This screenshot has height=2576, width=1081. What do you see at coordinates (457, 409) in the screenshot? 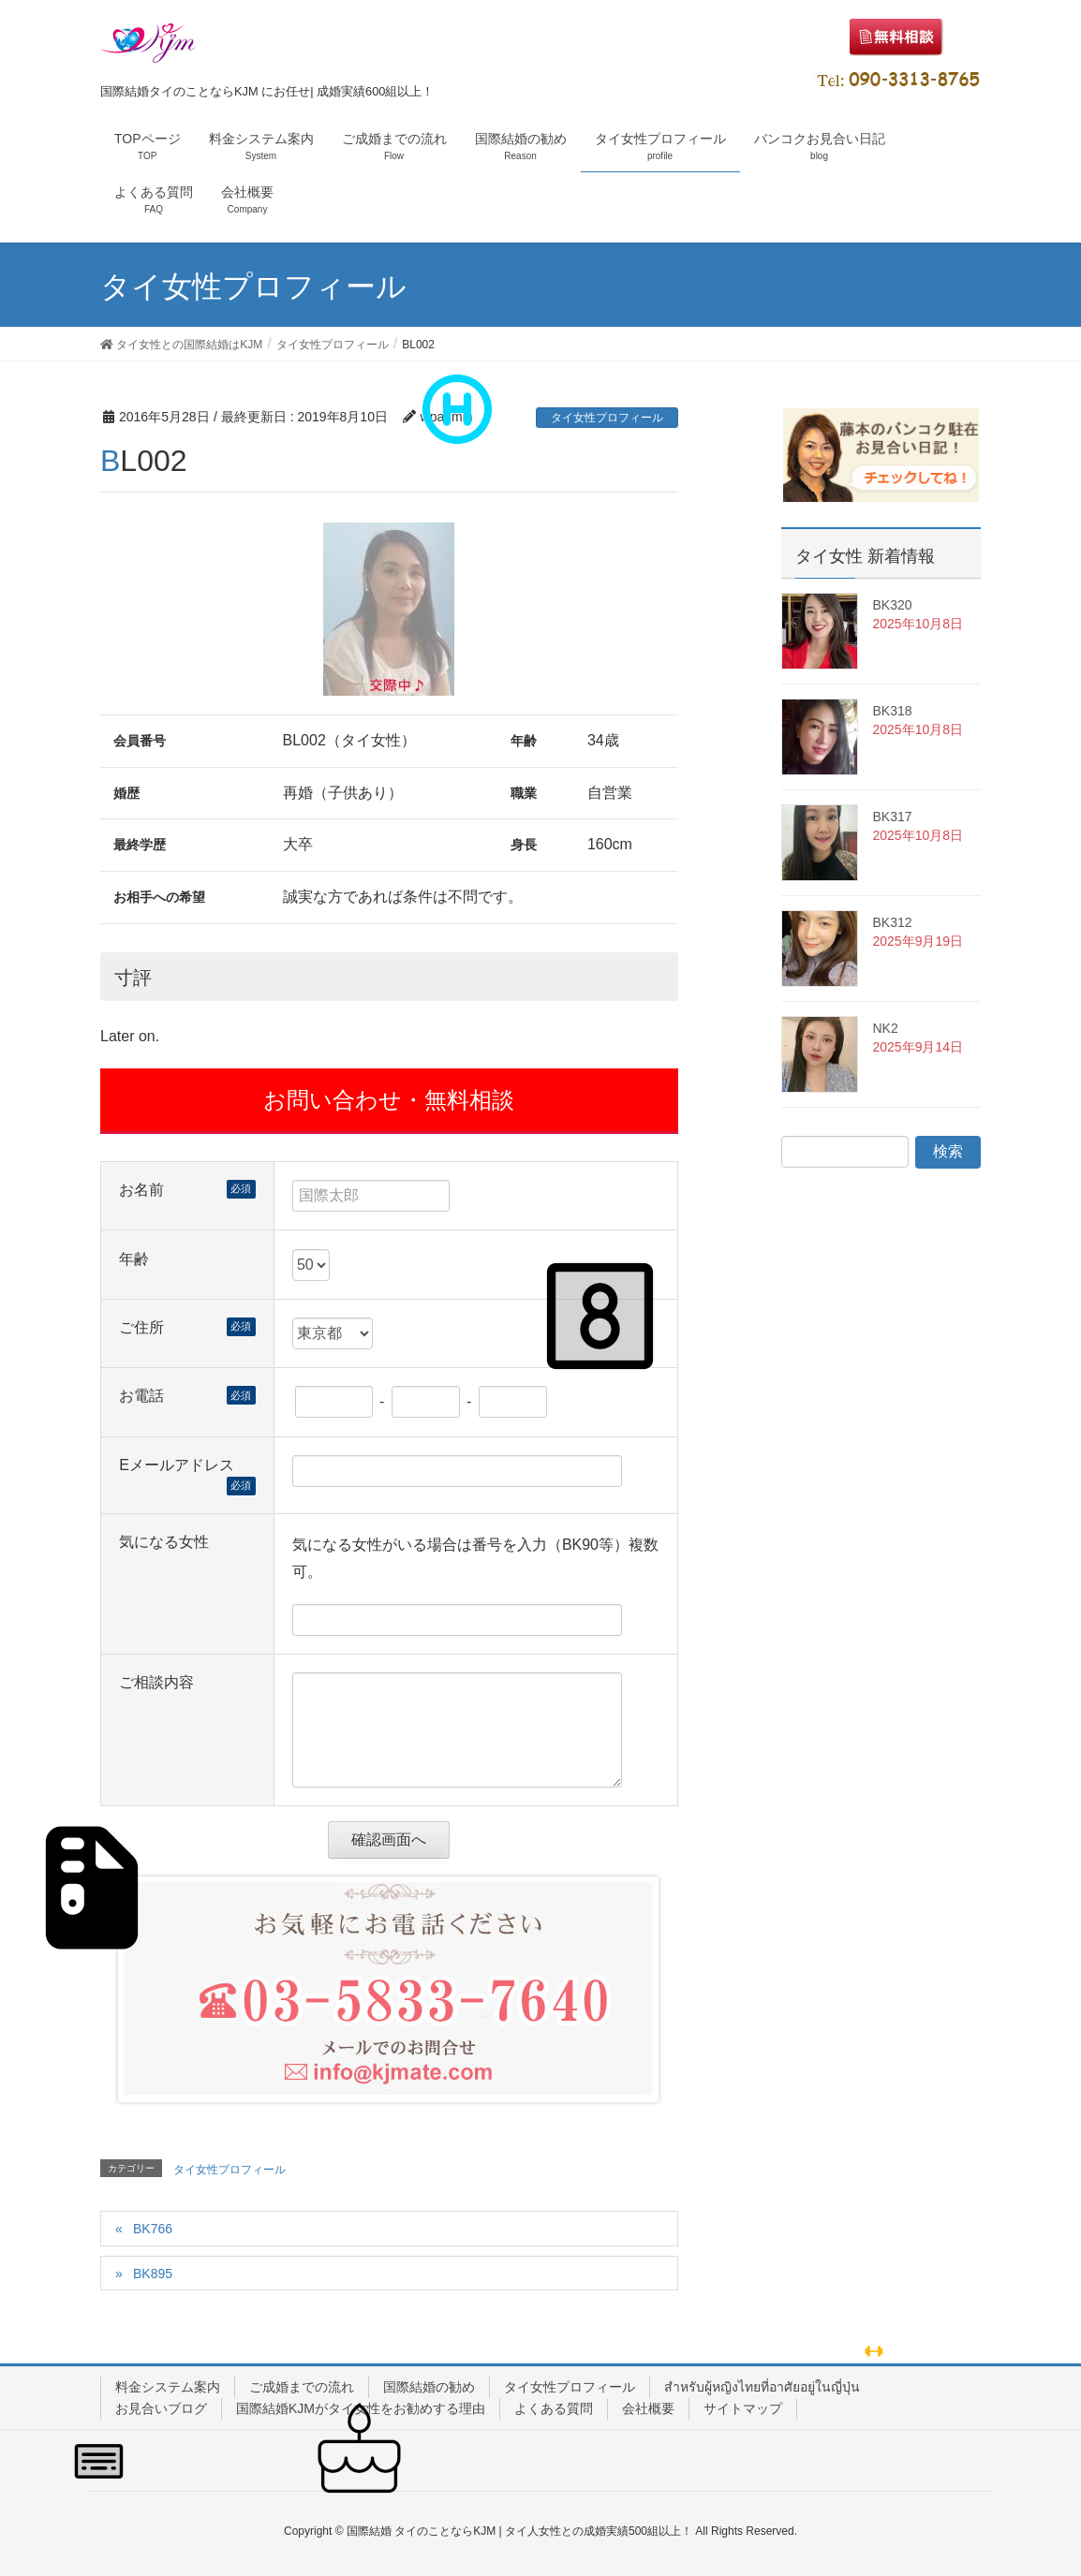
I see `navigate to section H or category H` at bounding box center [457, 409].